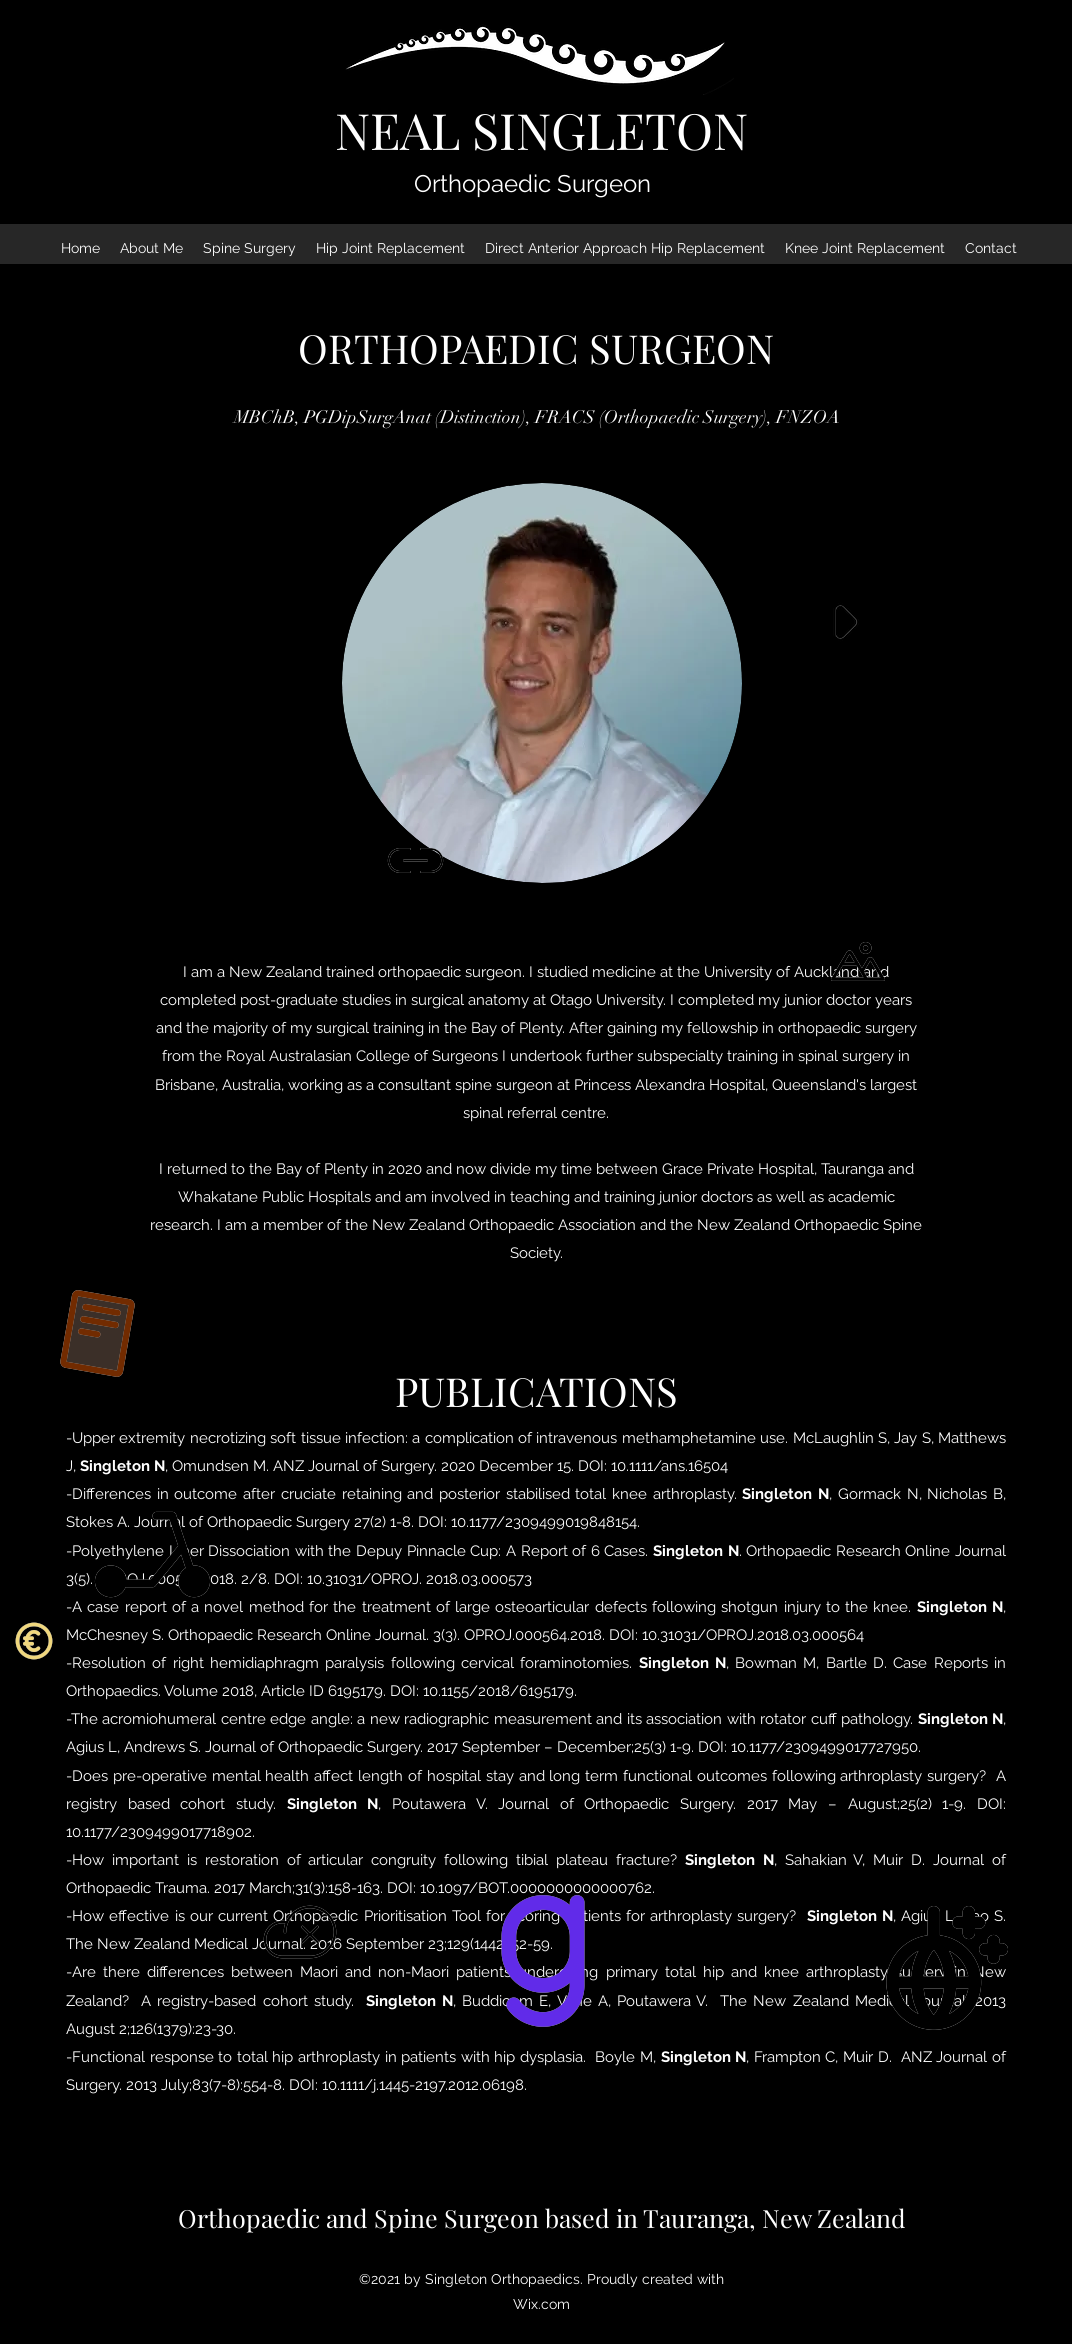 The image size is (1072, 2344). Describe the element at coordinates (152, 1559) in the screenshot. I see `select scooter as transportation mode` at that location.